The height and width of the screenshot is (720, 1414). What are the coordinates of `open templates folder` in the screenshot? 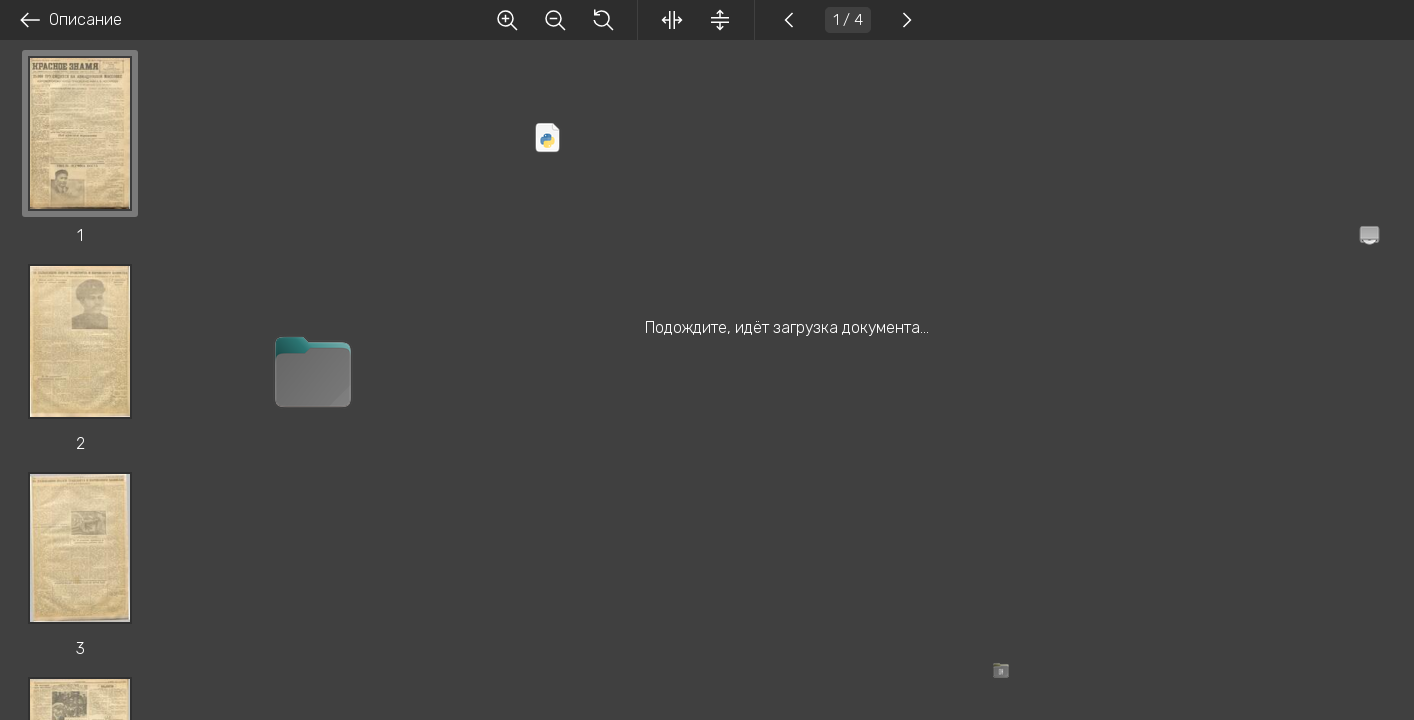 It's located at (1001, 670).